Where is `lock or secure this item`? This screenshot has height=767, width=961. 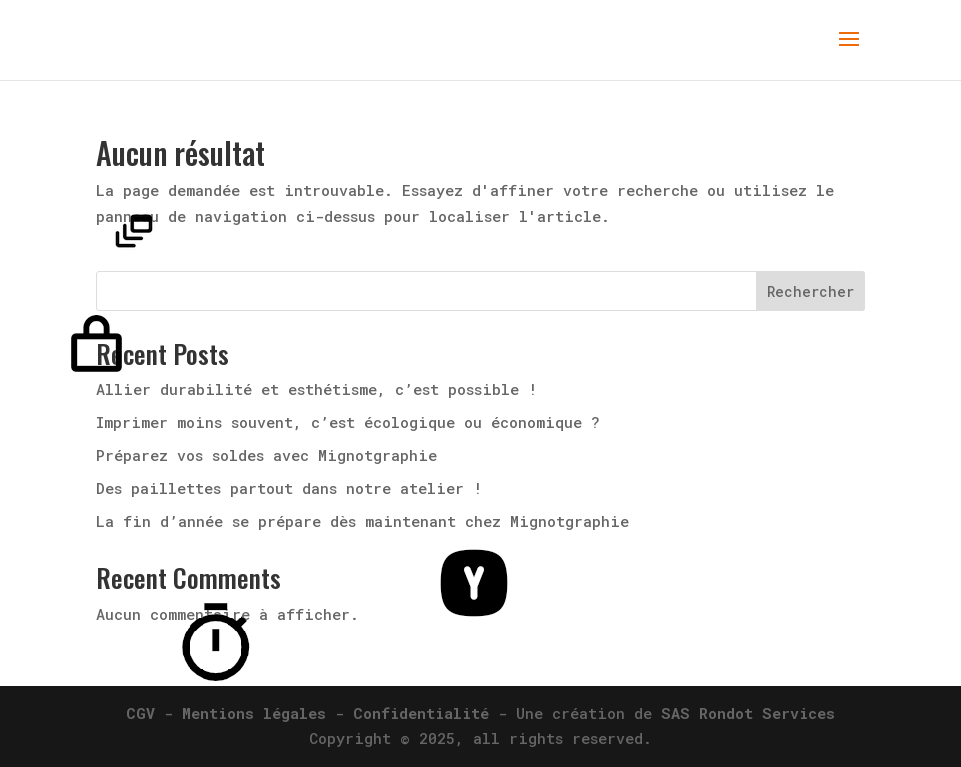
lock or secure this item is located at coordinates (96, 346).